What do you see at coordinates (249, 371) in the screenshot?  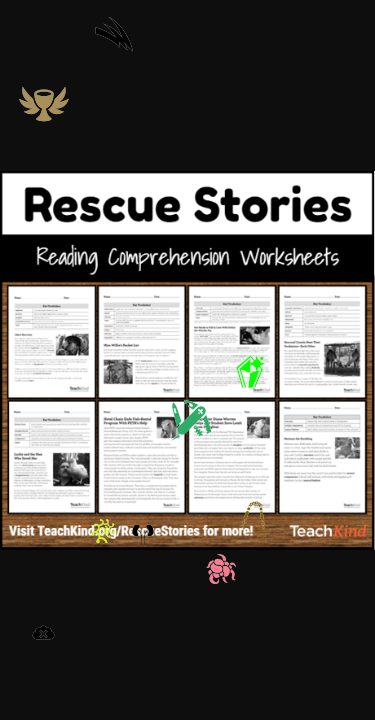 I see `indicates a racing or competition game mode` at bounding box center [249, 371].